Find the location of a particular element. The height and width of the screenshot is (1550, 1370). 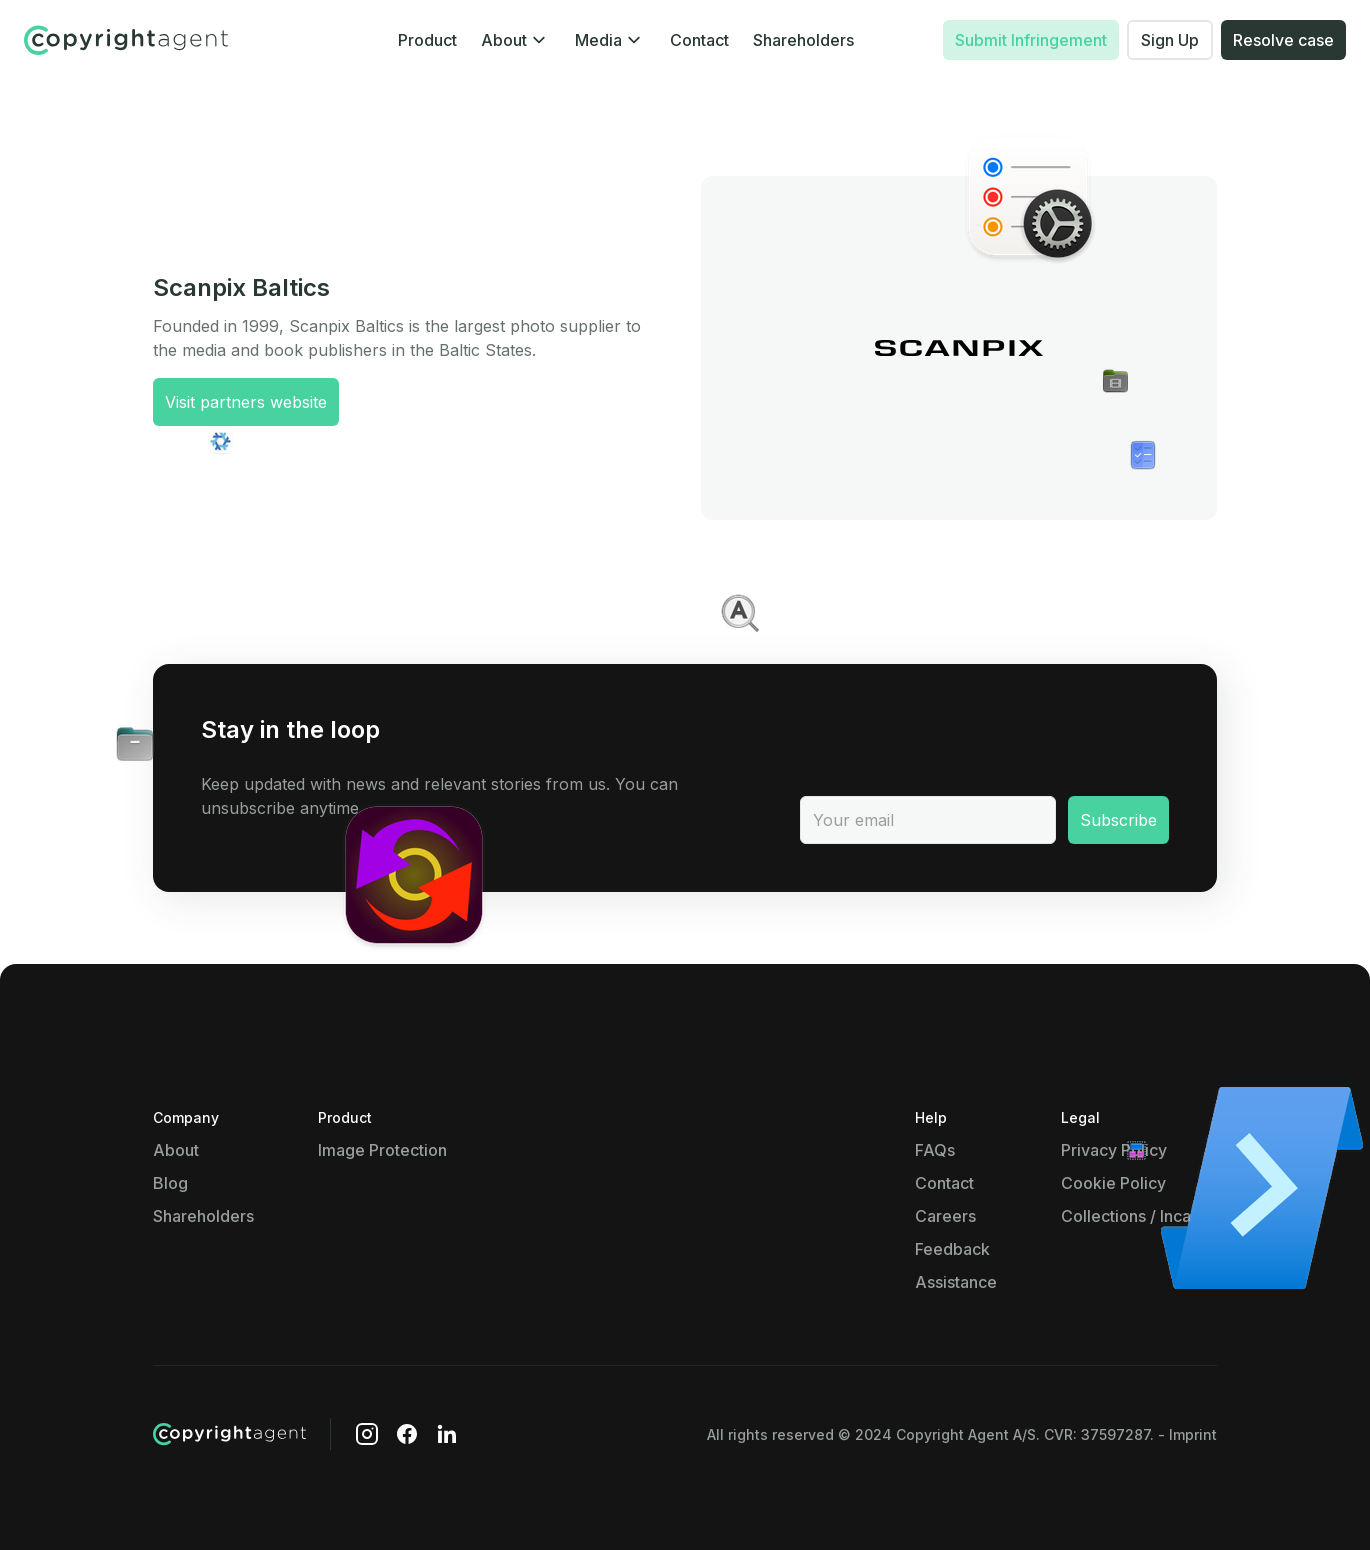

search within emails or messages is located at coordinates (740, 613).